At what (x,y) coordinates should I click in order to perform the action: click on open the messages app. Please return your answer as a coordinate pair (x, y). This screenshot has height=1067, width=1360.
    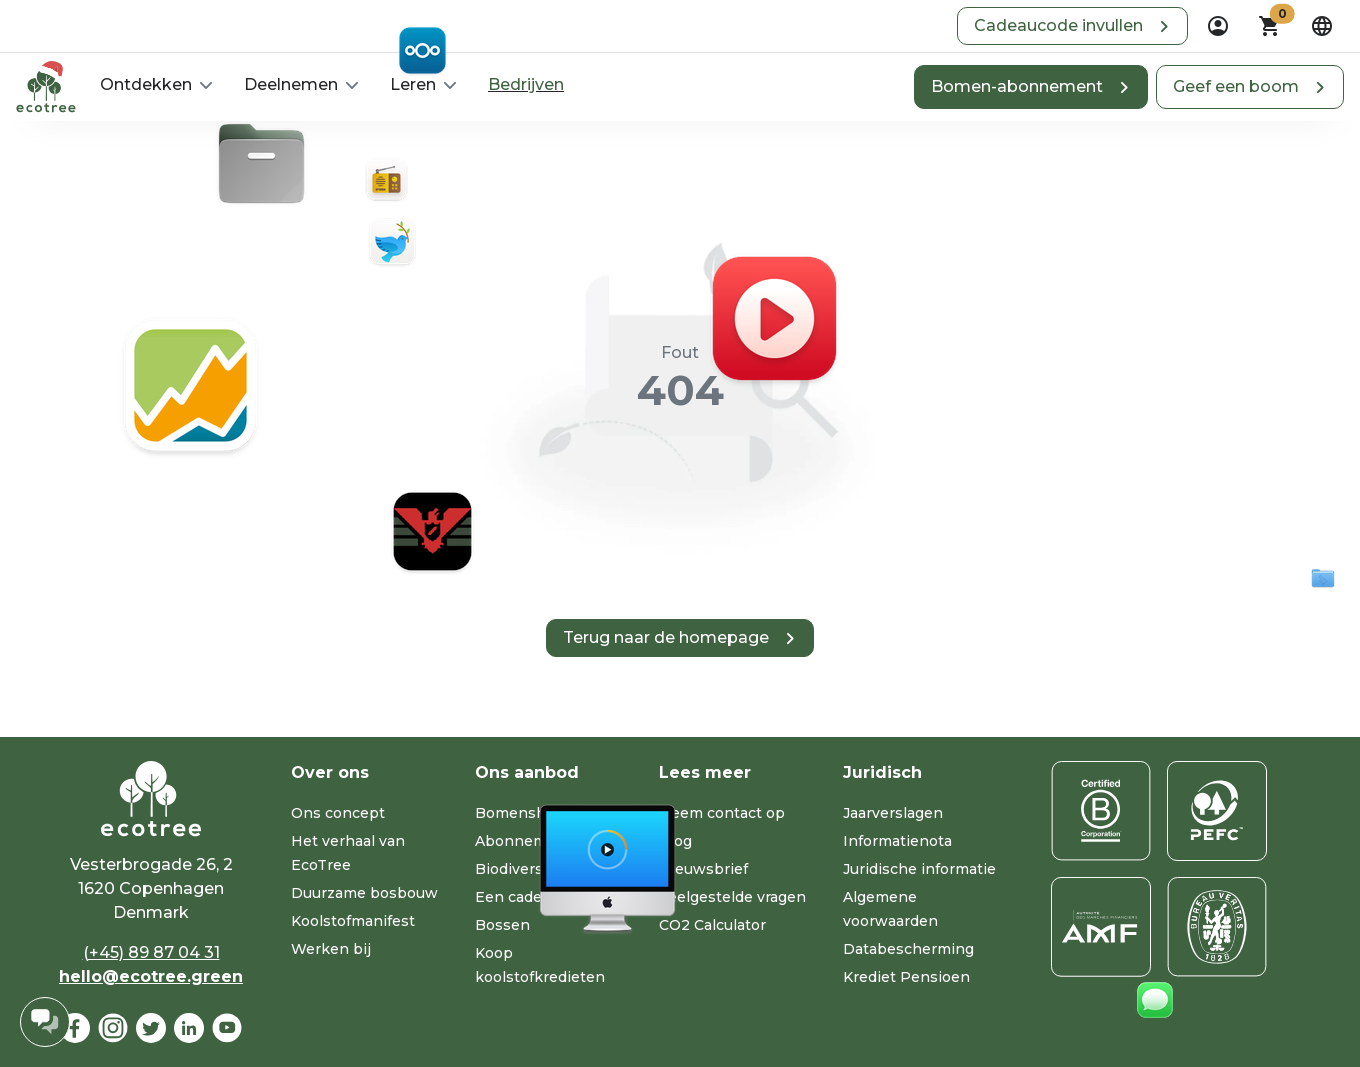
    Looking at the image, I should click on (1155, 1000).